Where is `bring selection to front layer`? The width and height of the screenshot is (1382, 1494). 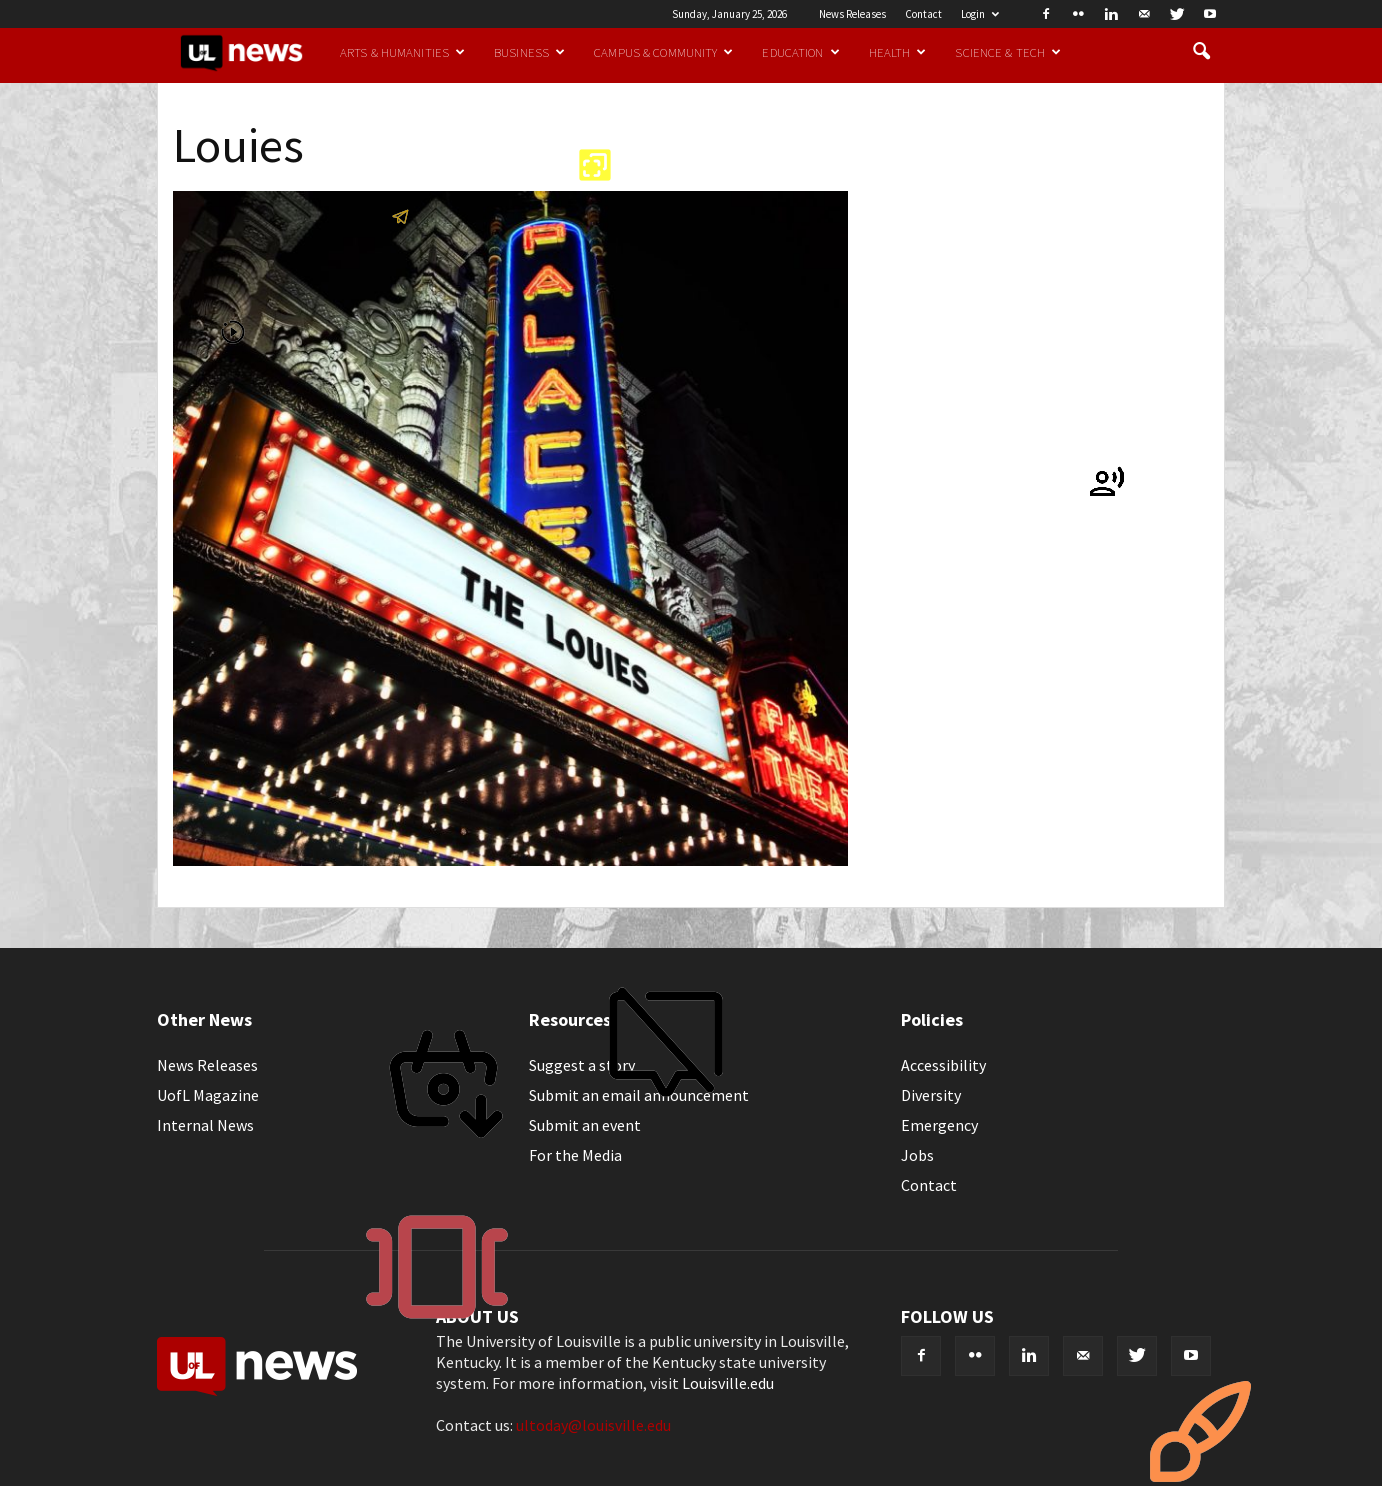 bring selection to front layer is located at coordinates (595, 165).